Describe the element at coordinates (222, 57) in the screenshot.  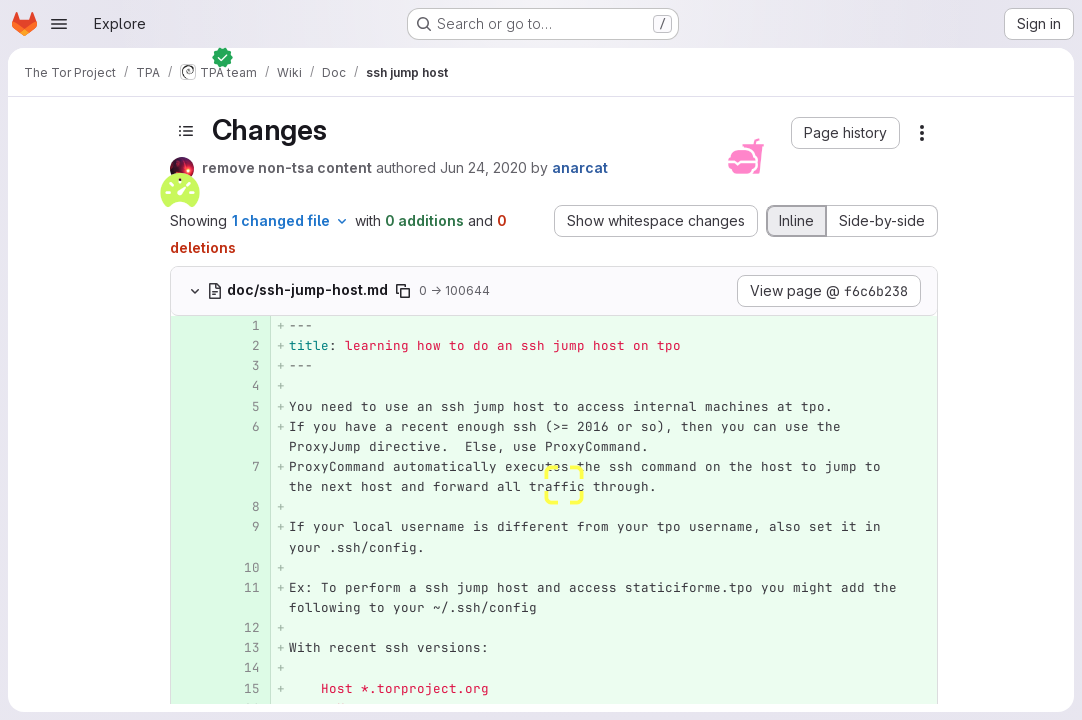
I see `indicates a verified discord server` at that location.